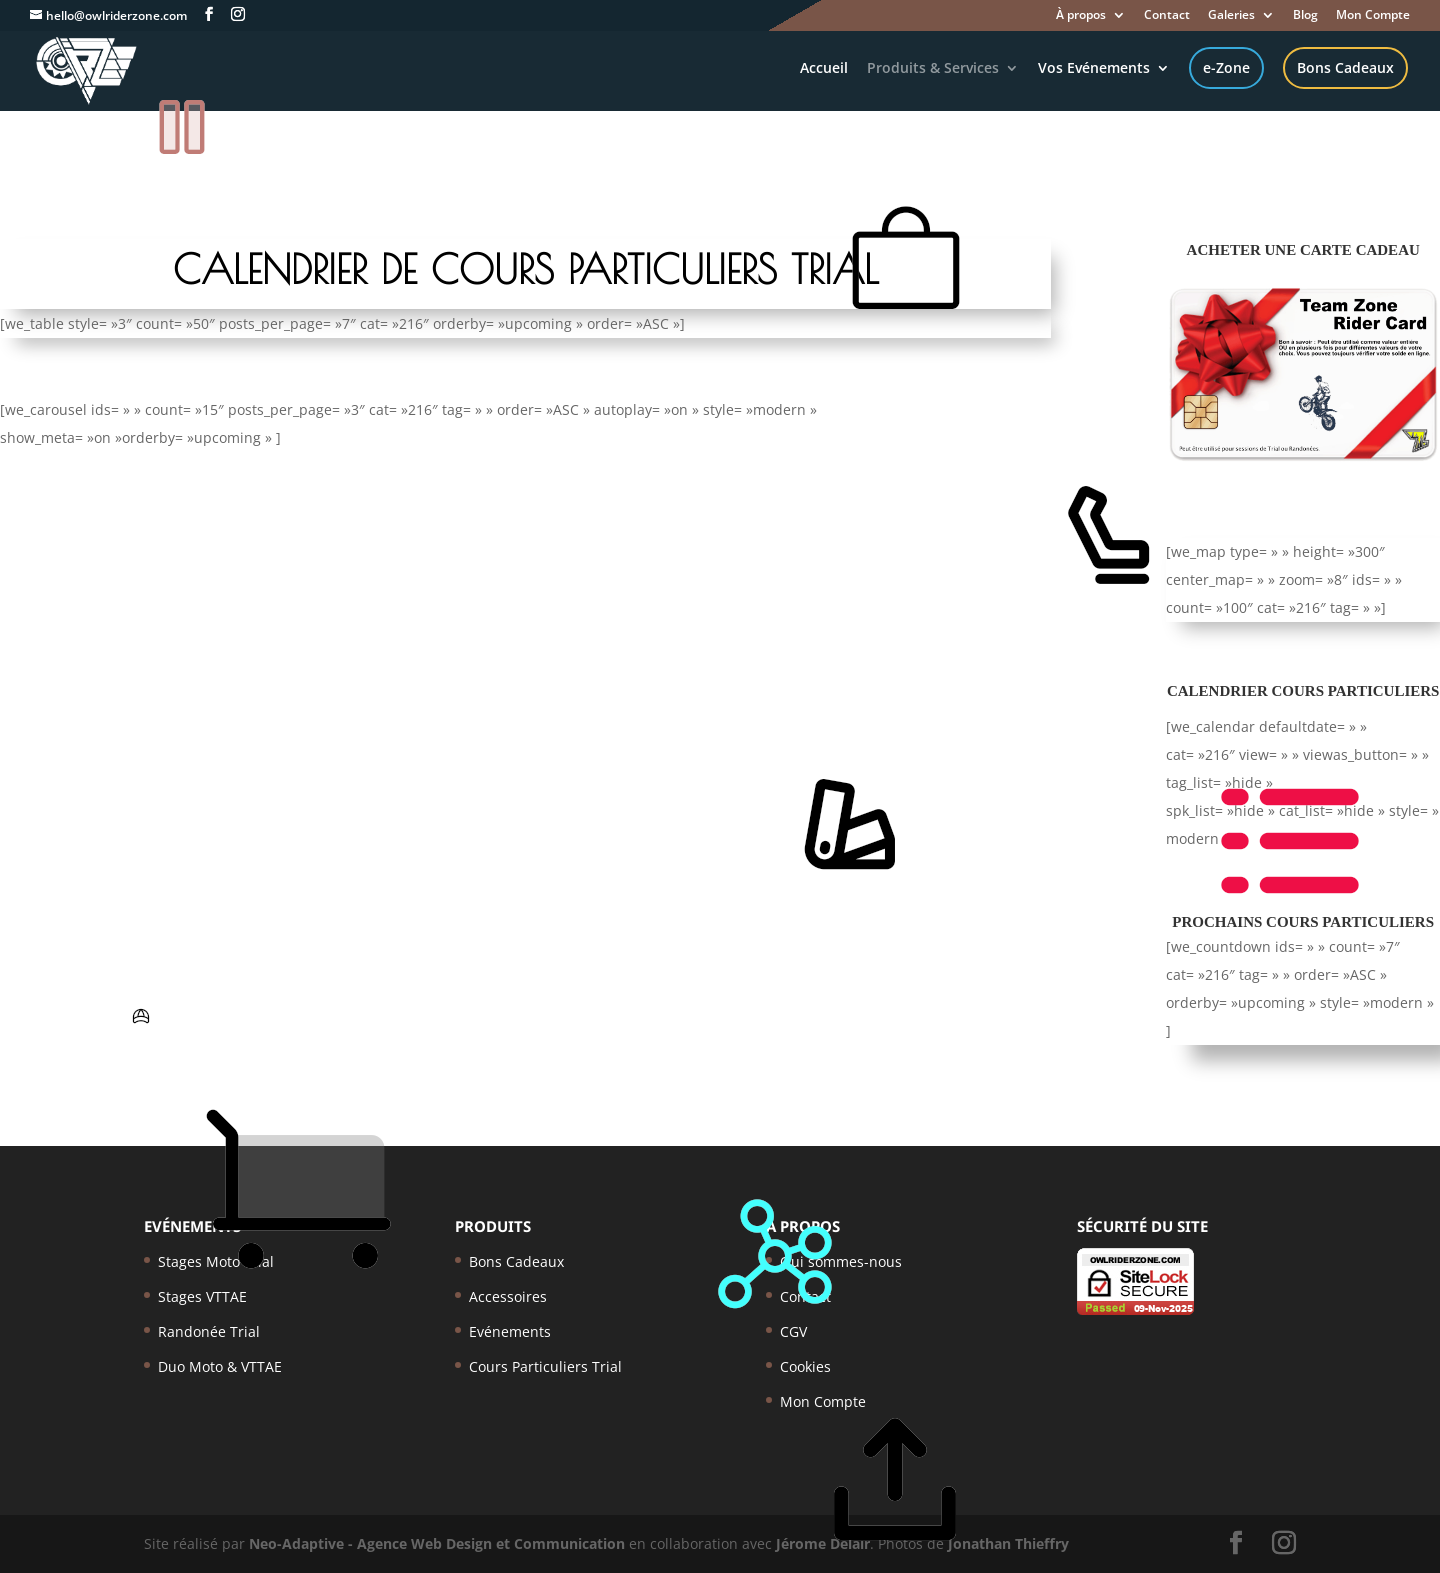 Image resolution: width=1440 pixels, height=1573 pixels. I want to click on view your shopping bag, so click(906, 264).